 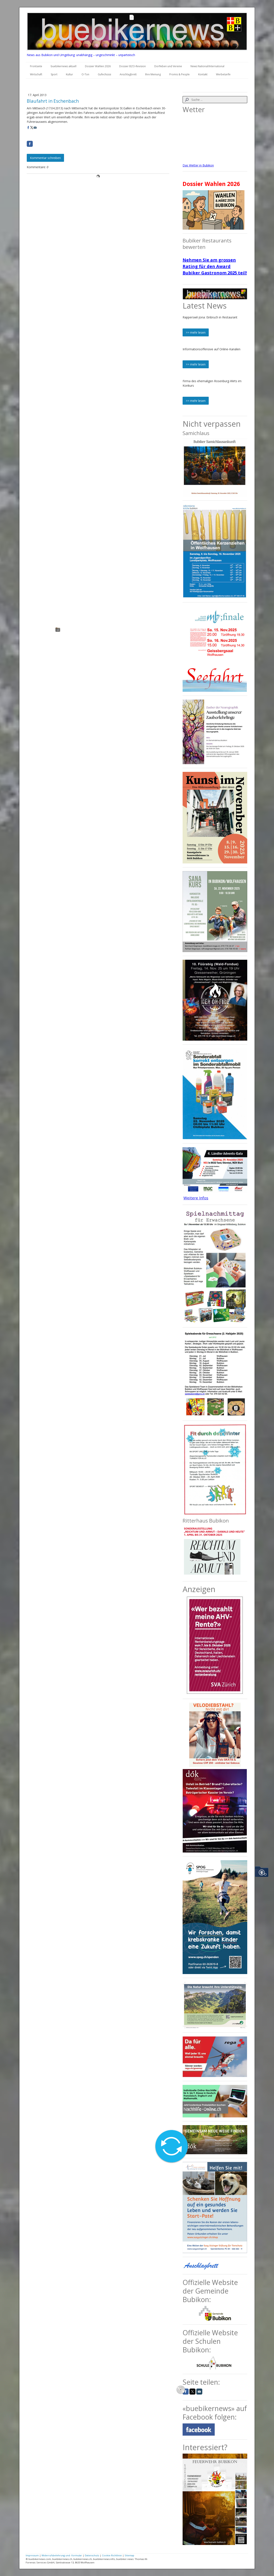 I want to click on indicates an authors or contributors file, so click(x=132, y=17).